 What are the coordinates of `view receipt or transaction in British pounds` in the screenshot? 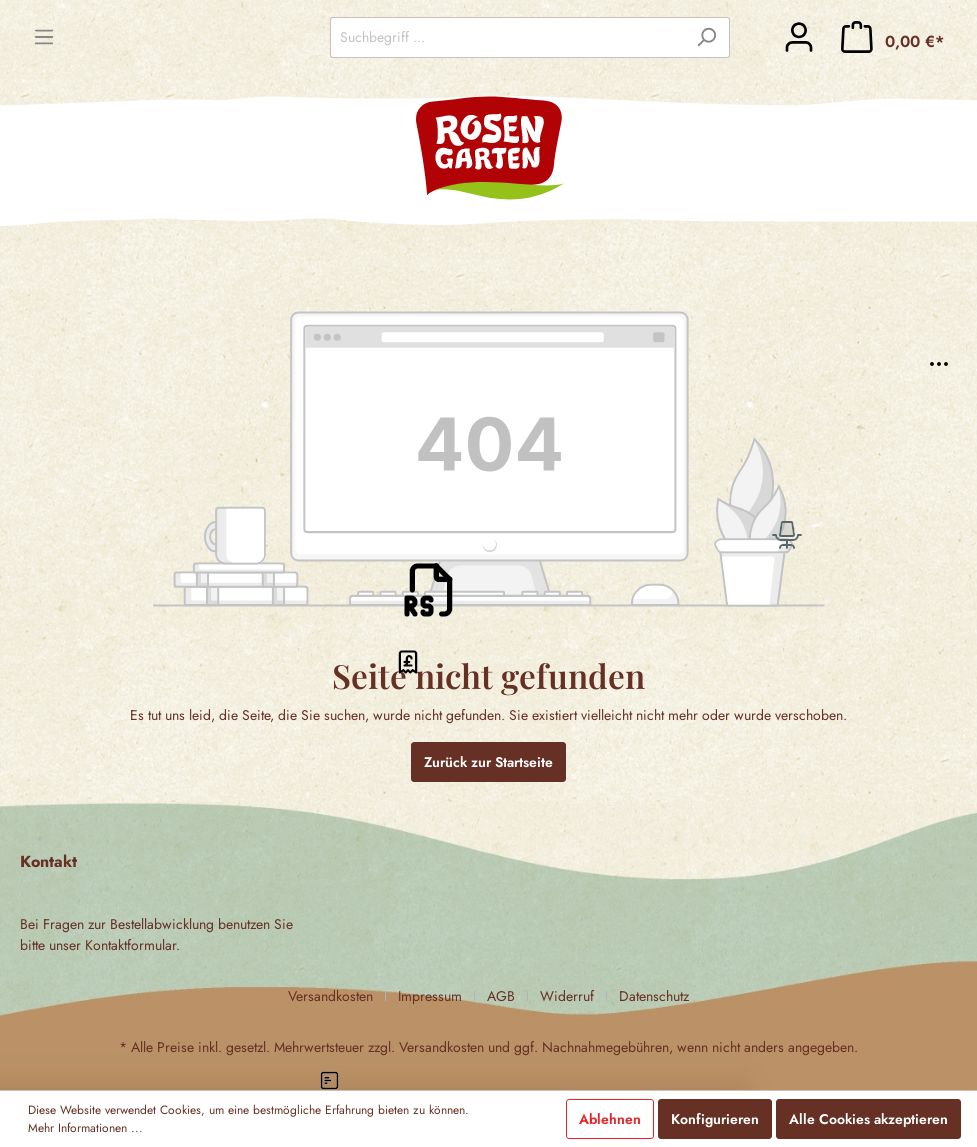 It's located at (408, 662).